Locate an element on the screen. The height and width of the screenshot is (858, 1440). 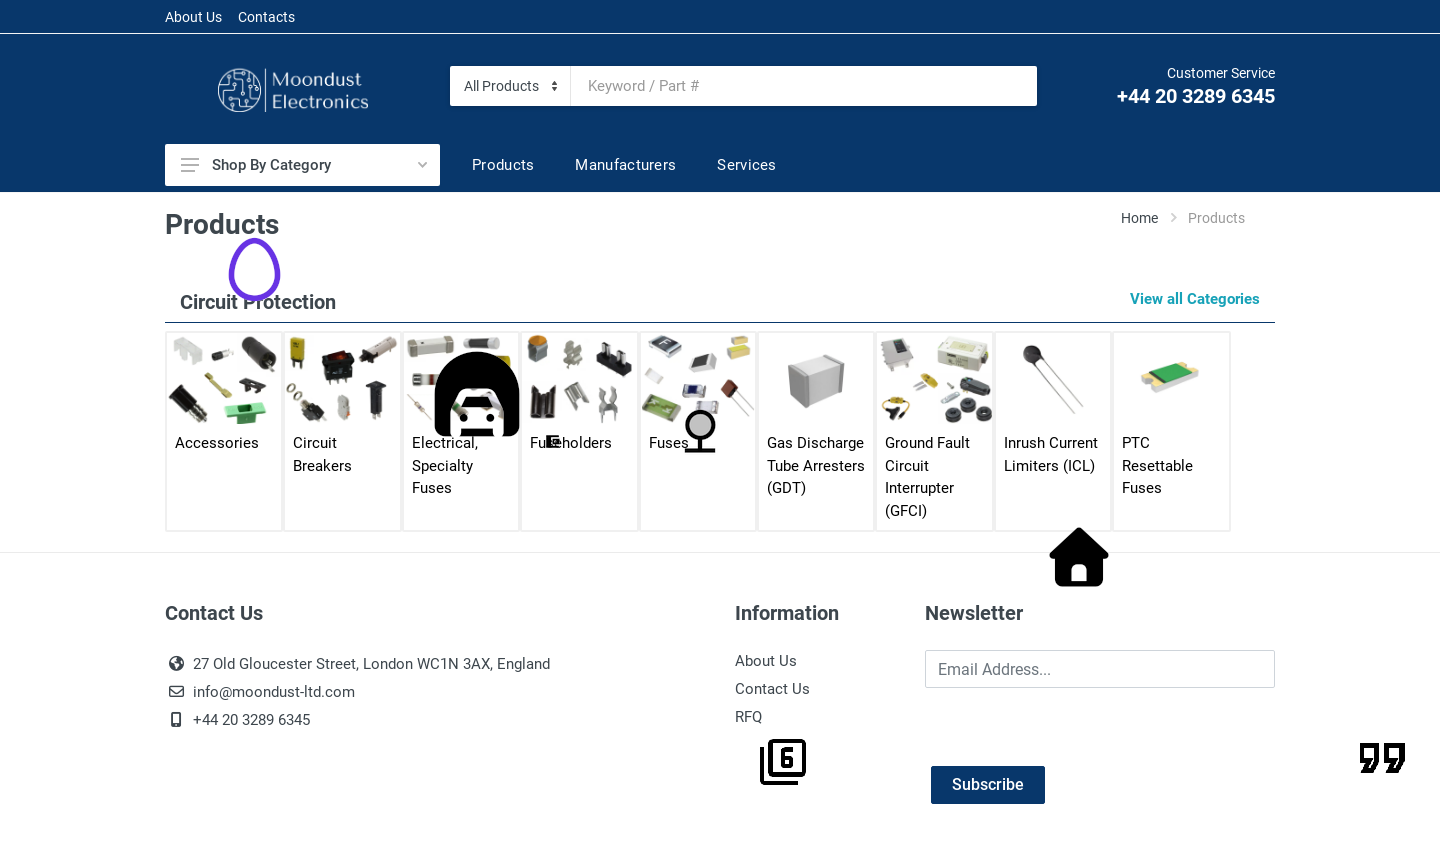
access your digital wallet is located at coordinates (552, 441).